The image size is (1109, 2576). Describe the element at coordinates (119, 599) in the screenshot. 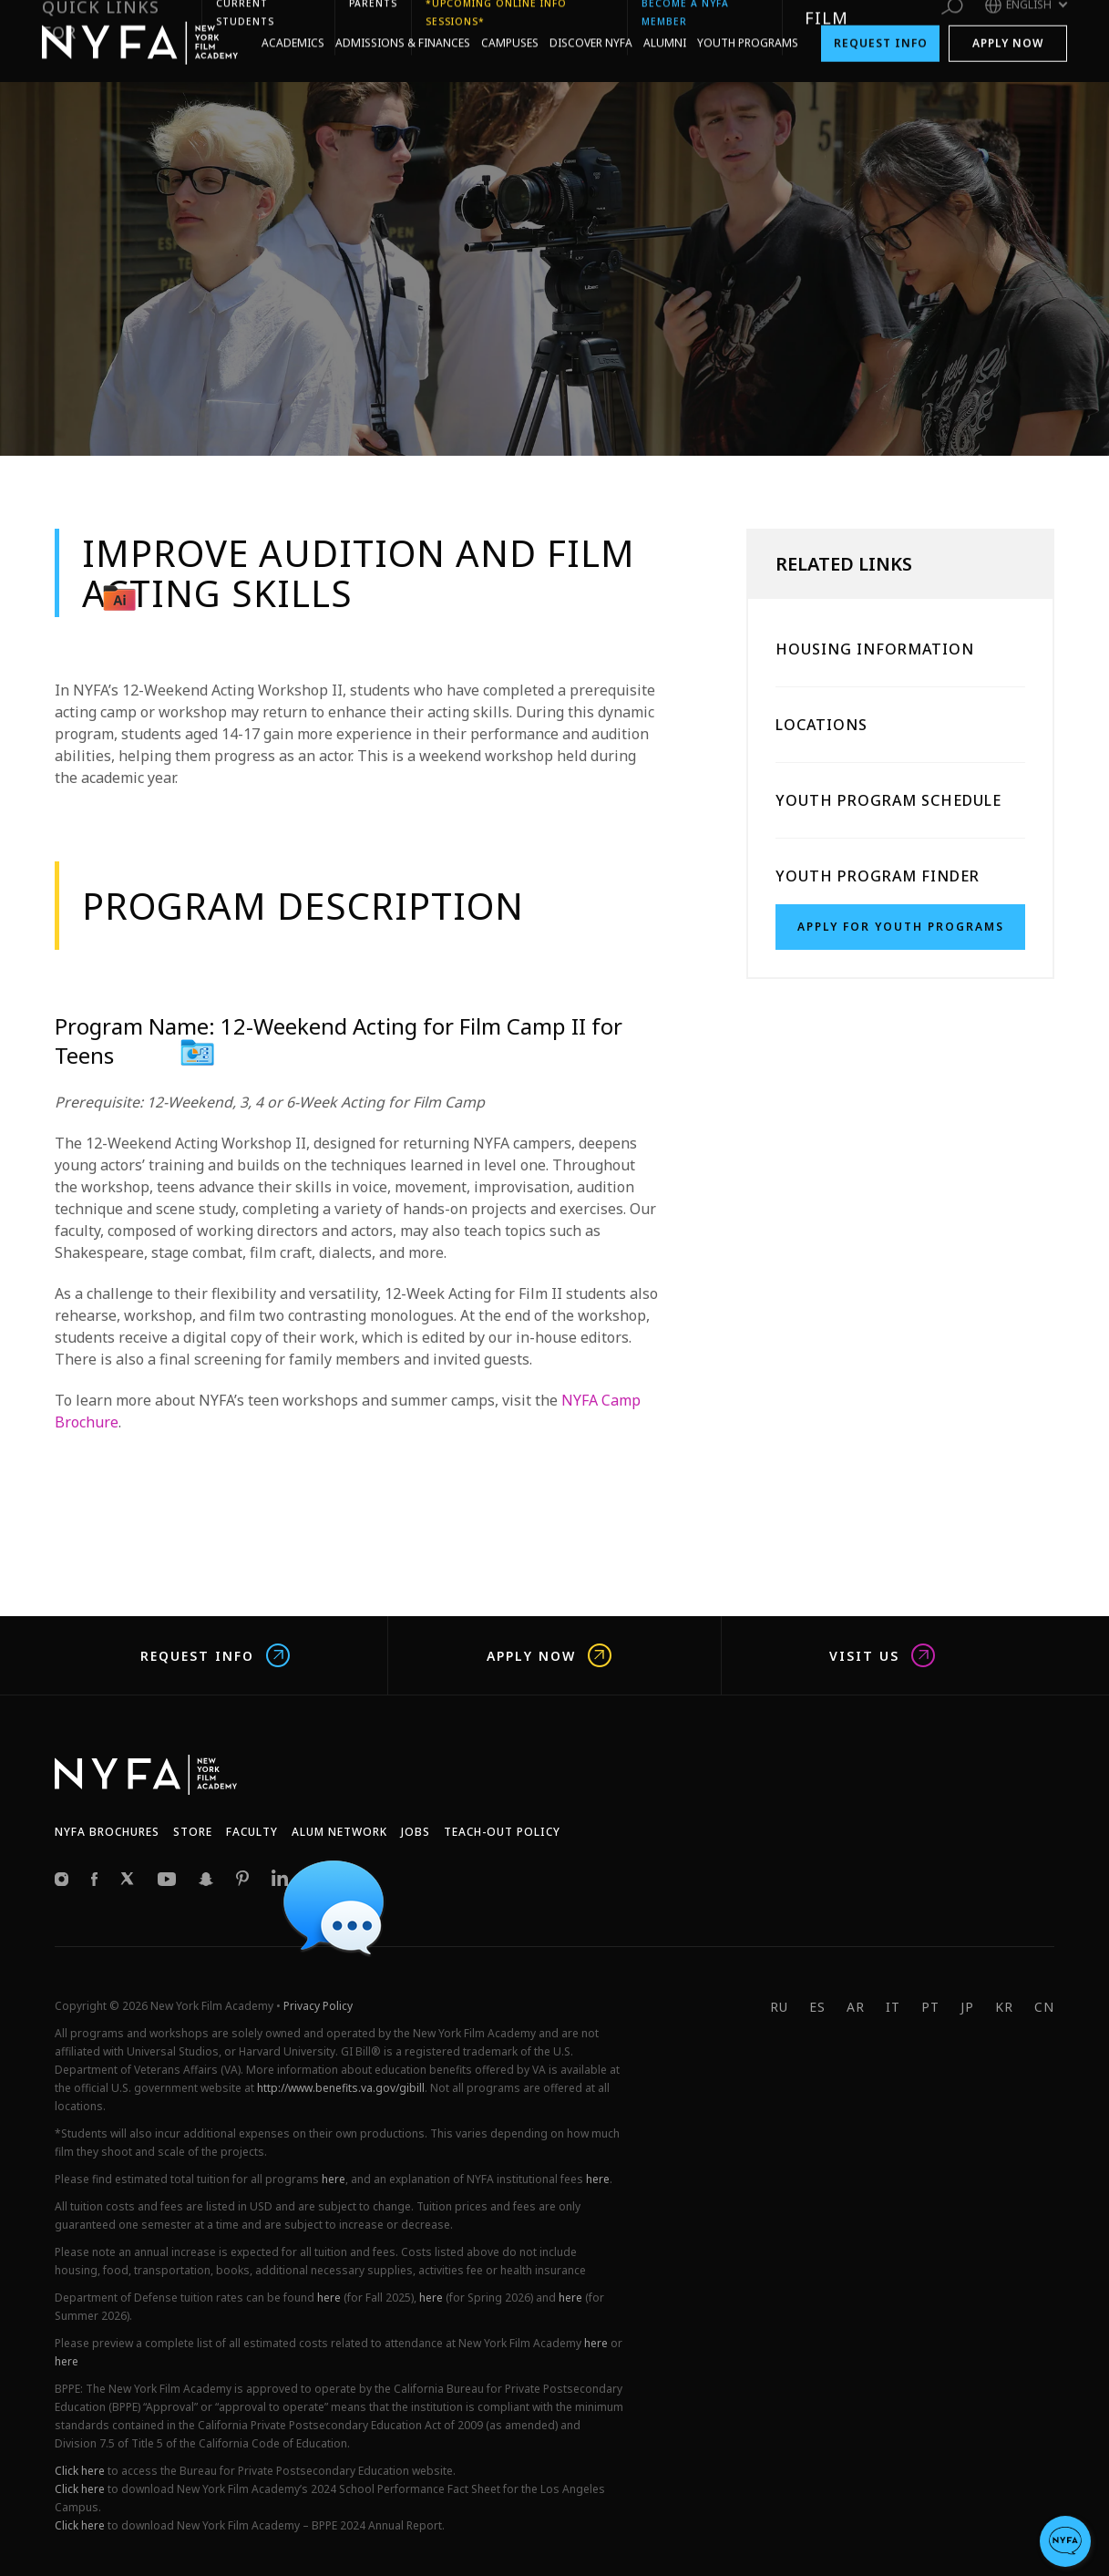

I see `open folder containing Adobe Illustrator files` at that location.